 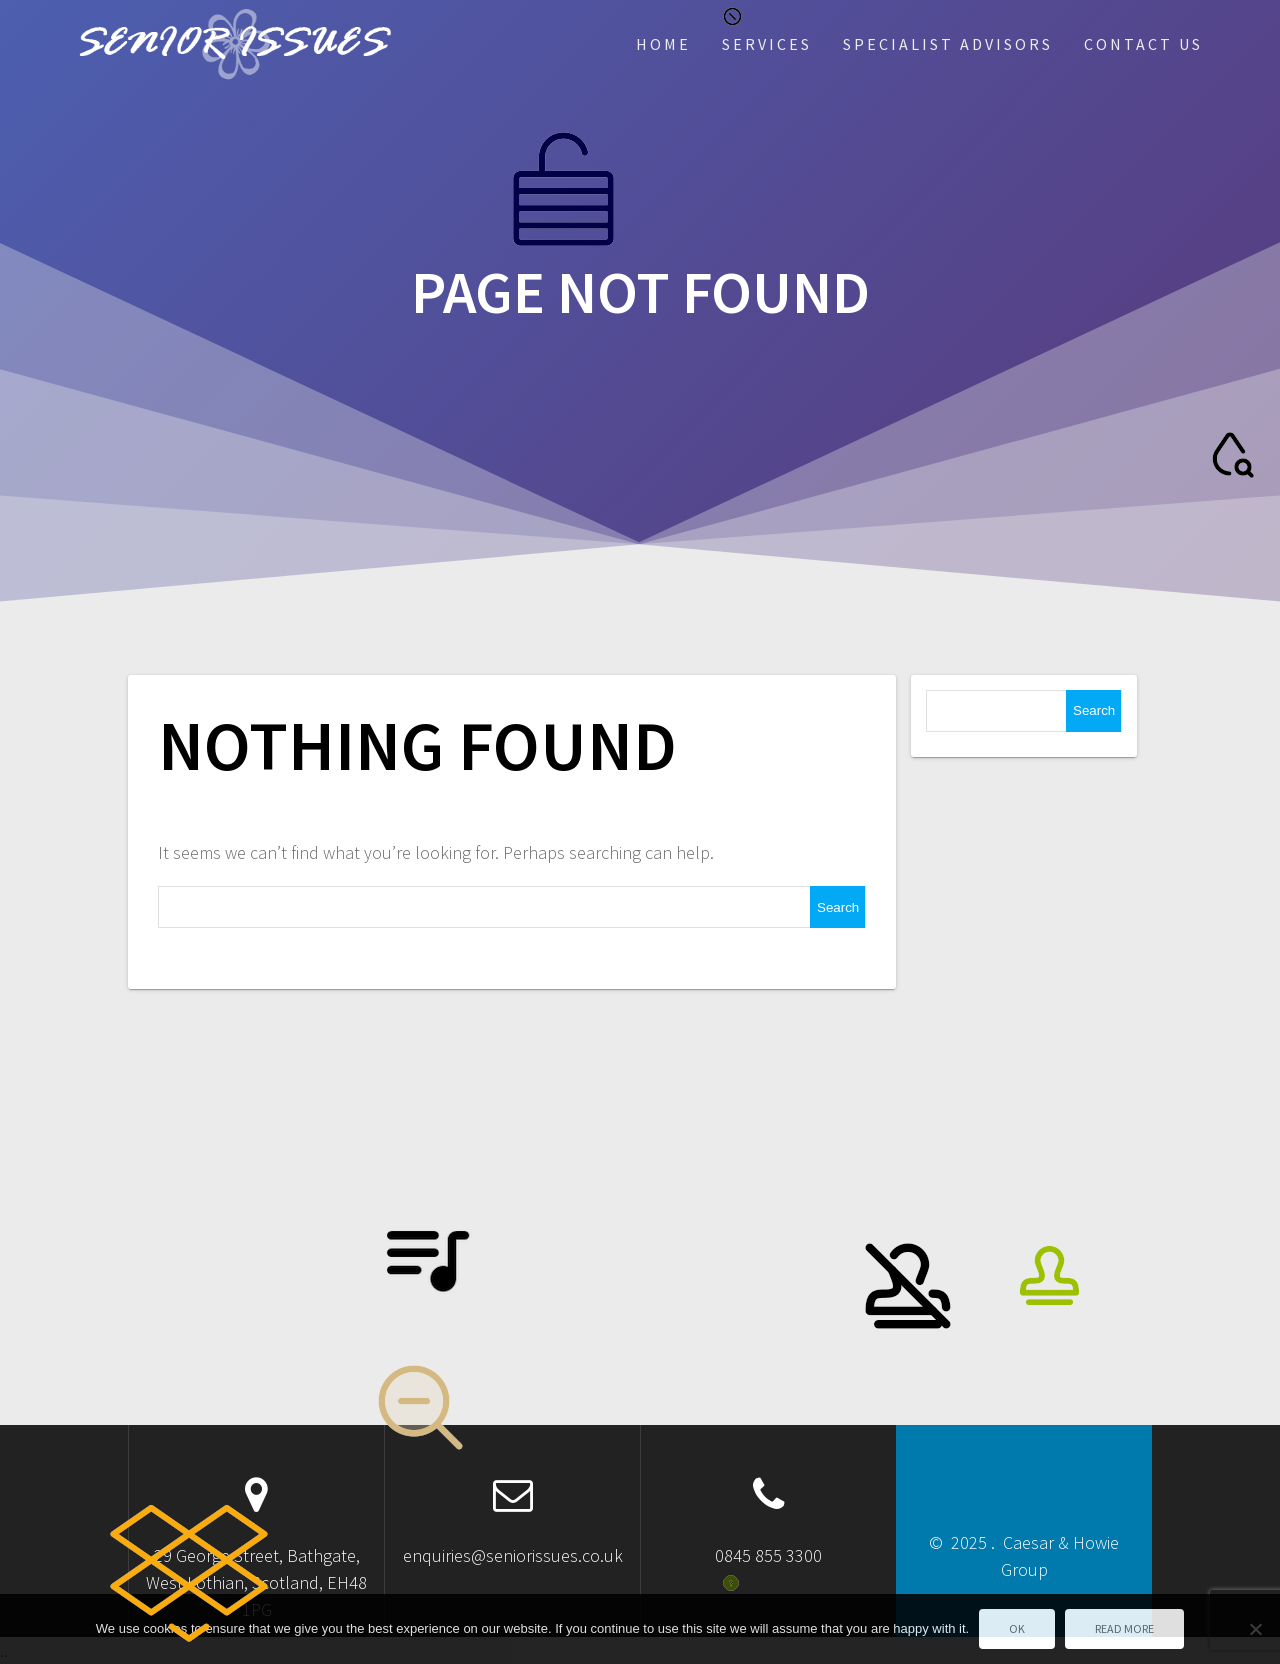 What do you see at coordinates (1230, 454) in the screenshot?
I see `search water or liquid settings` at bounding box center [1230, 454].